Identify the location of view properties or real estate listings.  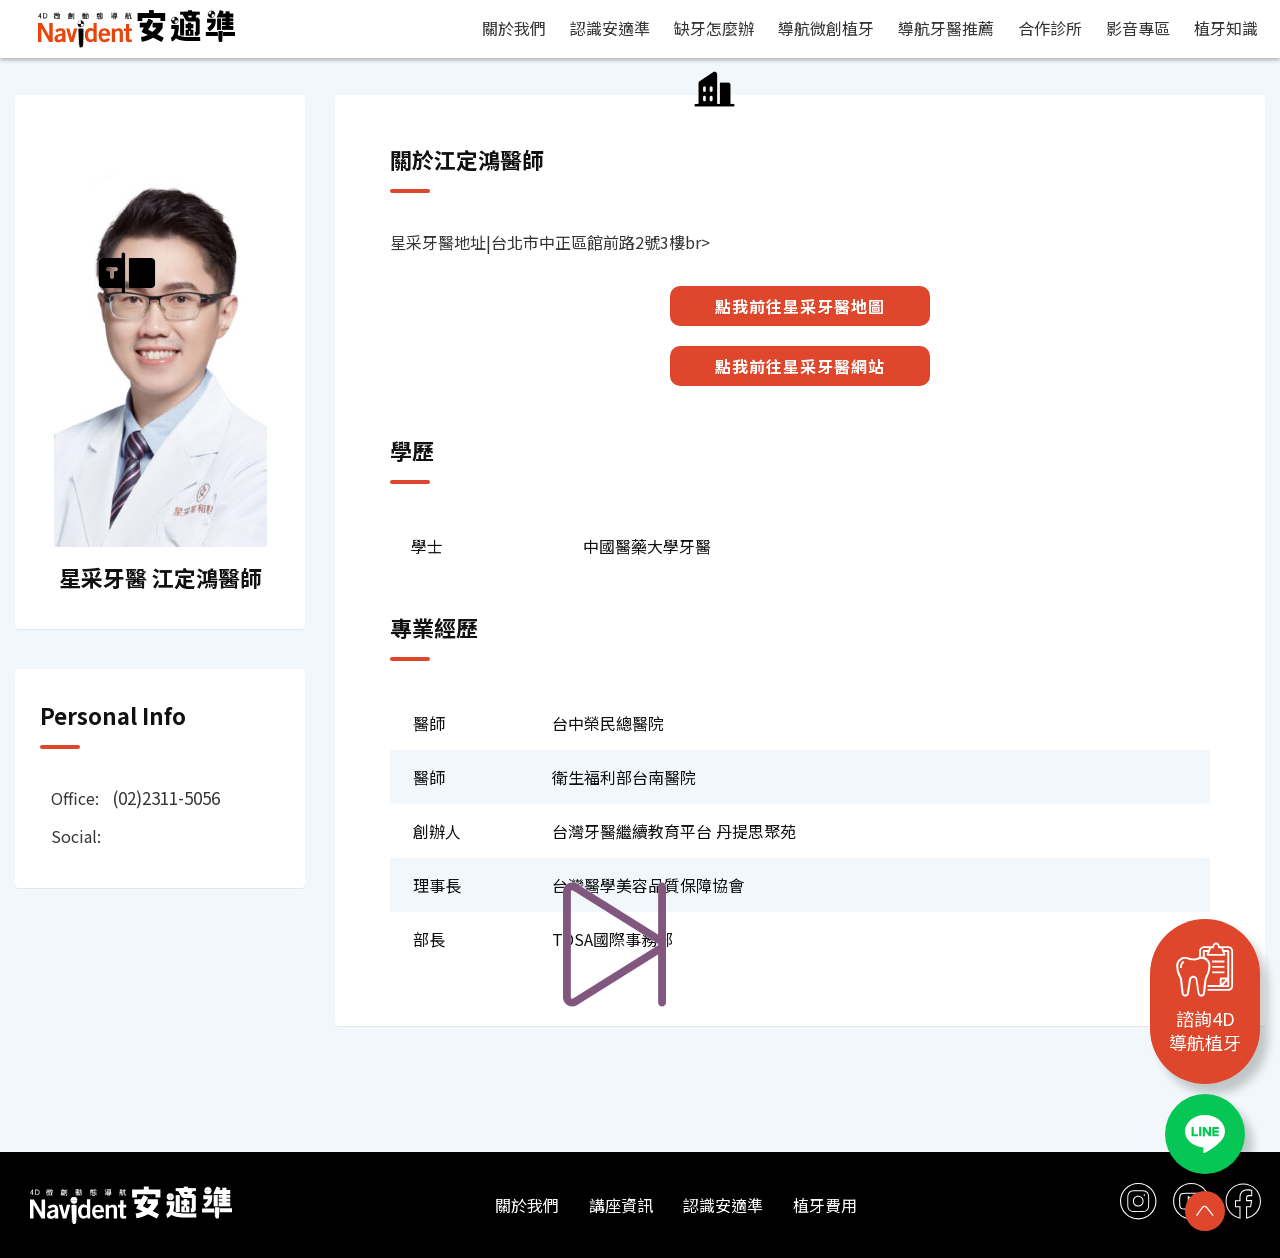
(714, 90).